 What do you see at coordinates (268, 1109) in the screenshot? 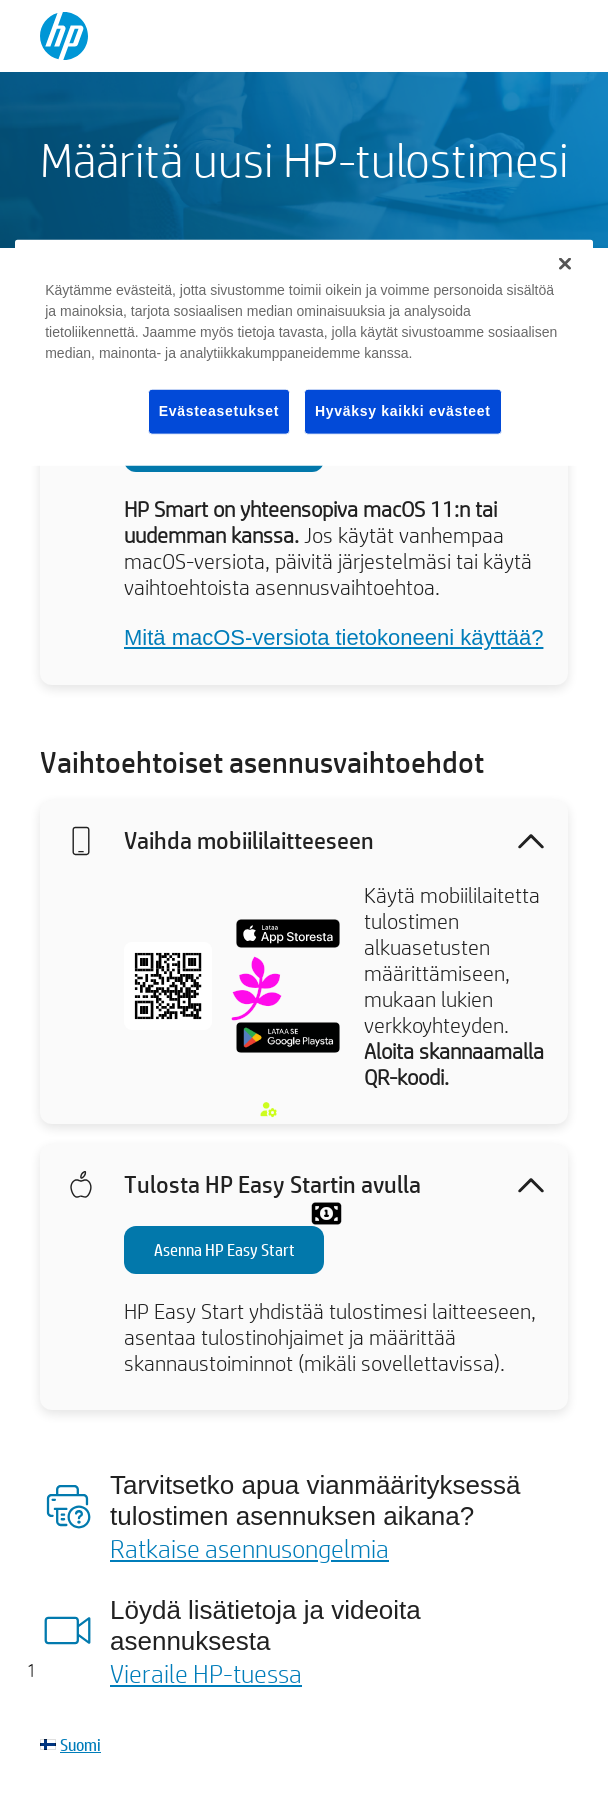
I see `access user settings or preferences` at bounding box center [268, 1109].